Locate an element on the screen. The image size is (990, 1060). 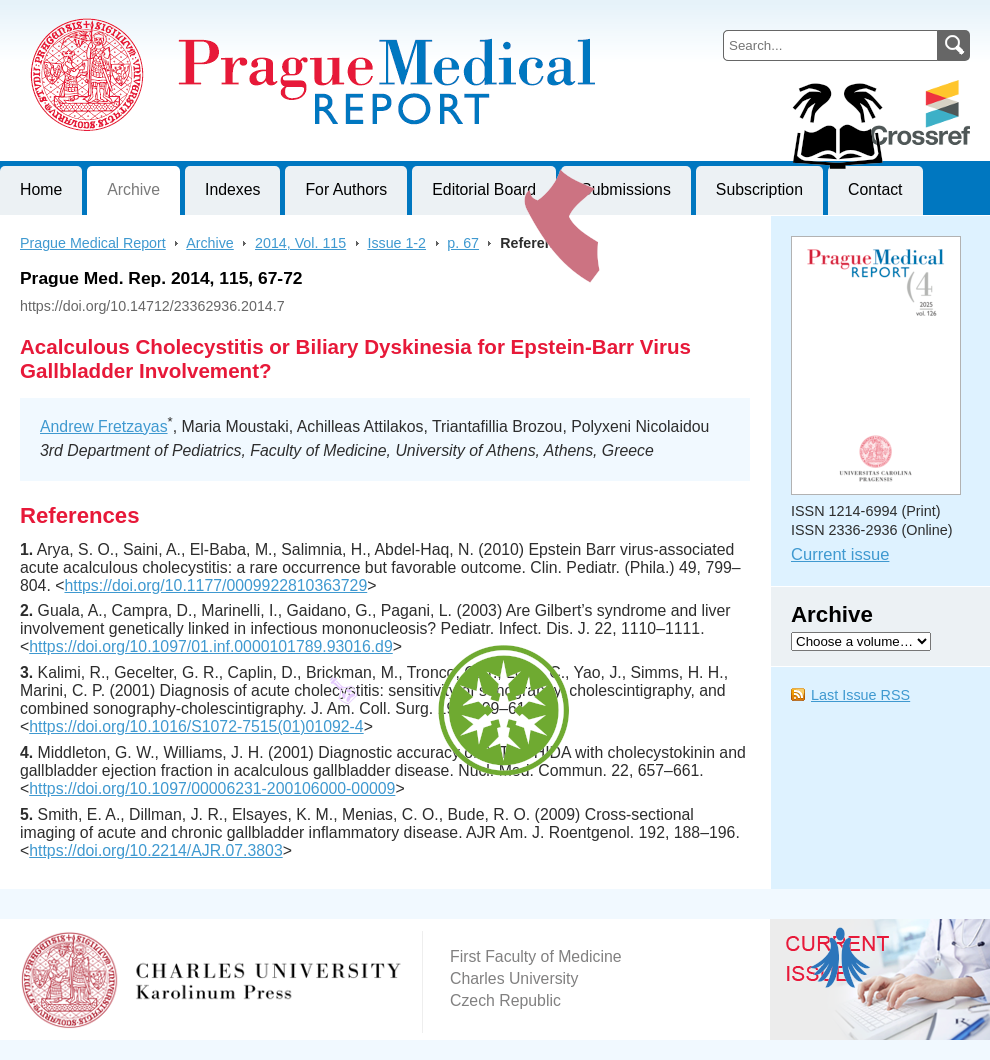
access tutorial or learning resources is located at coordinates (837, 128).